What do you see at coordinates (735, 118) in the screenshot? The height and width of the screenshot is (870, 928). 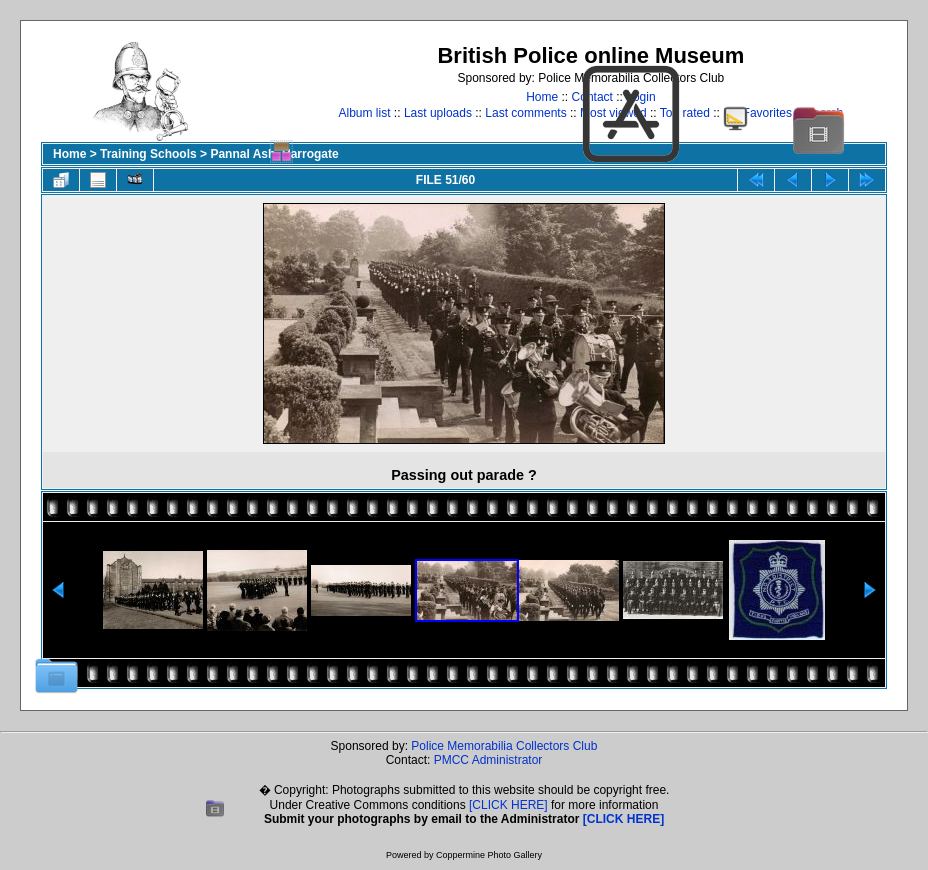 I see `access display settings` at bounding box center [735, 118].